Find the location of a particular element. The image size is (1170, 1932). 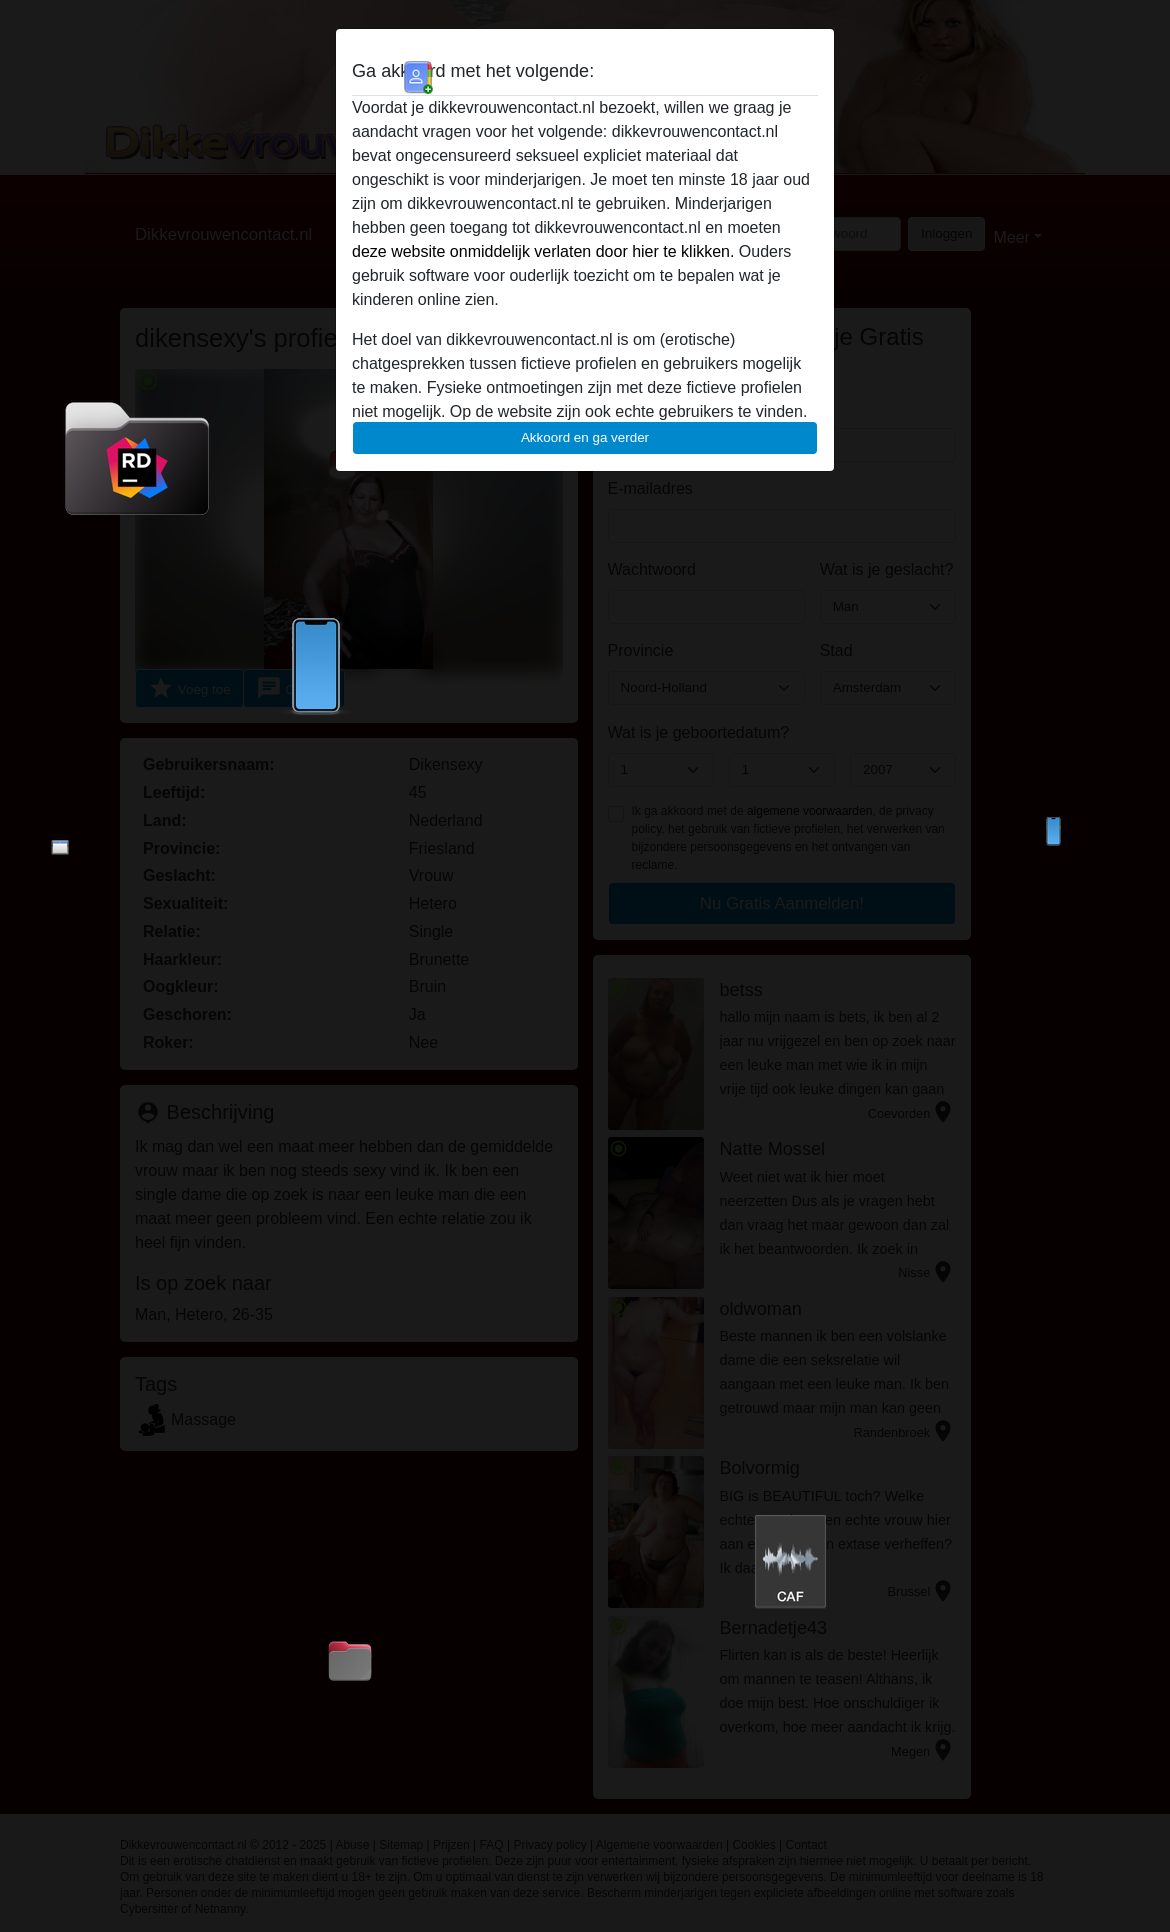

iPhone 14 Pro device icon is located at coordinates (1053, 831).